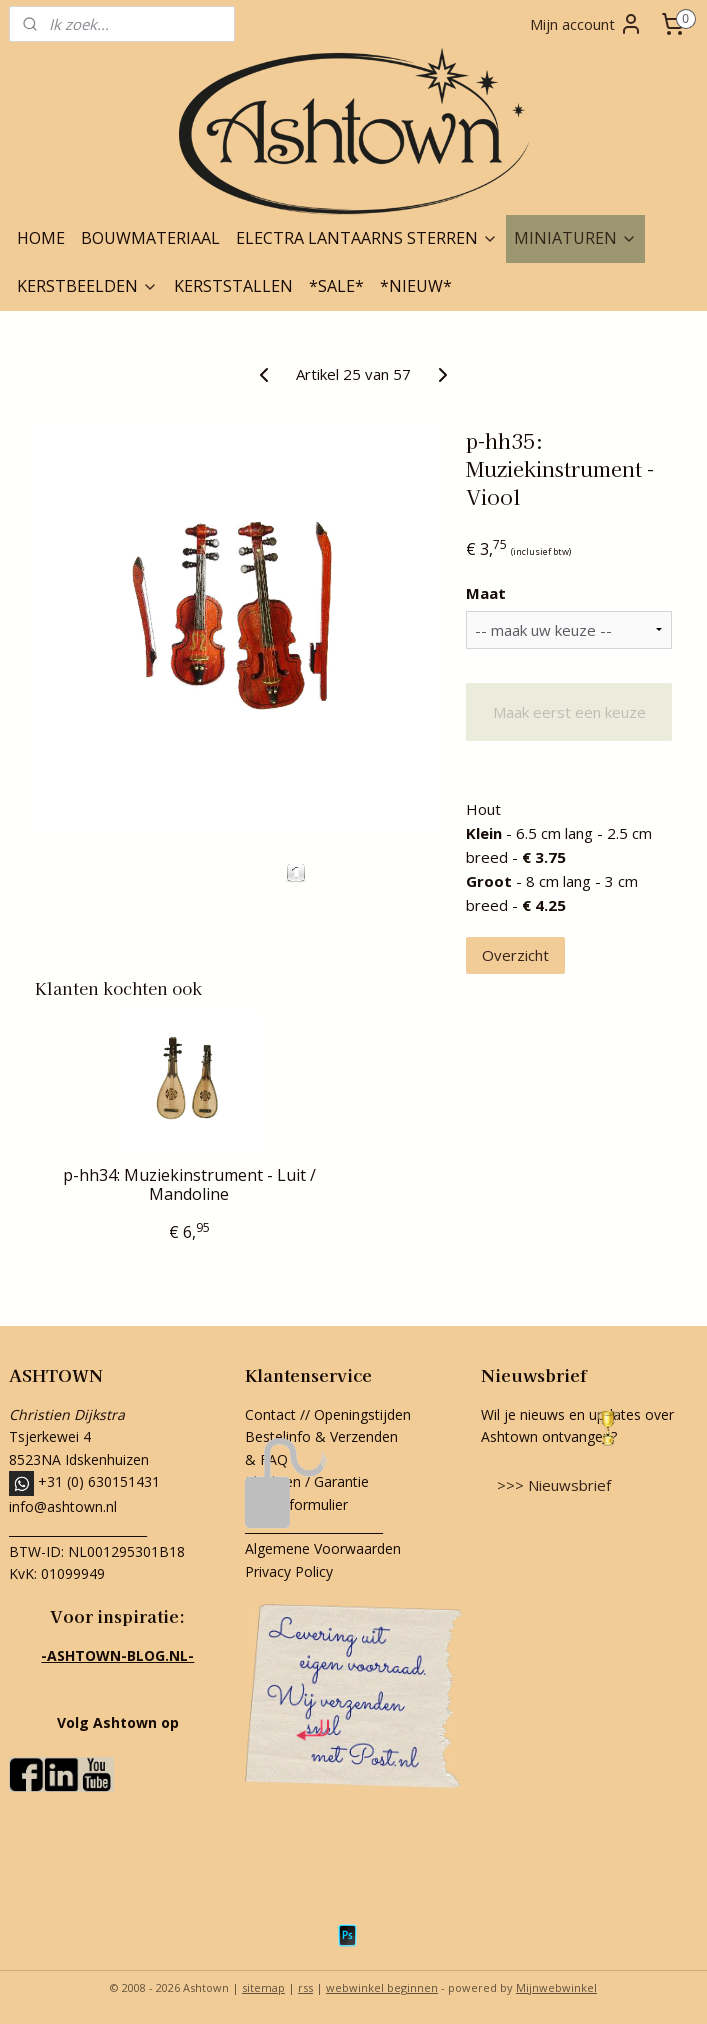  Describe the element at coordinates (312, 1728) in the screenshot. I see `reply to all recipients of an email` at that location.